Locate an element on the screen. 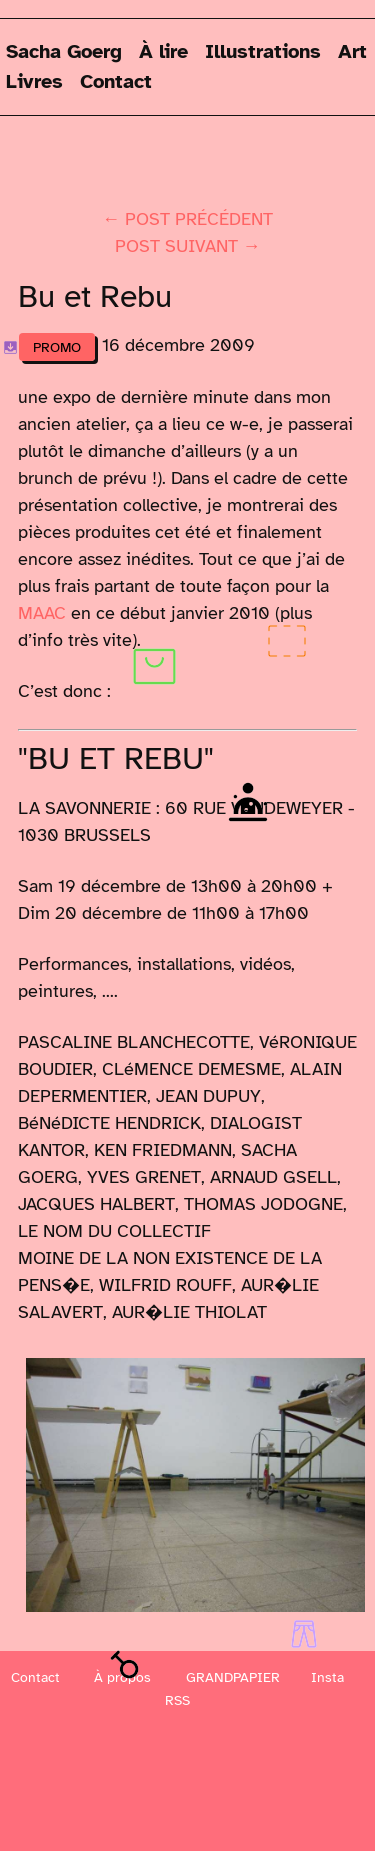  indicates travesti gender identity is located at coordinates (124, 1664).